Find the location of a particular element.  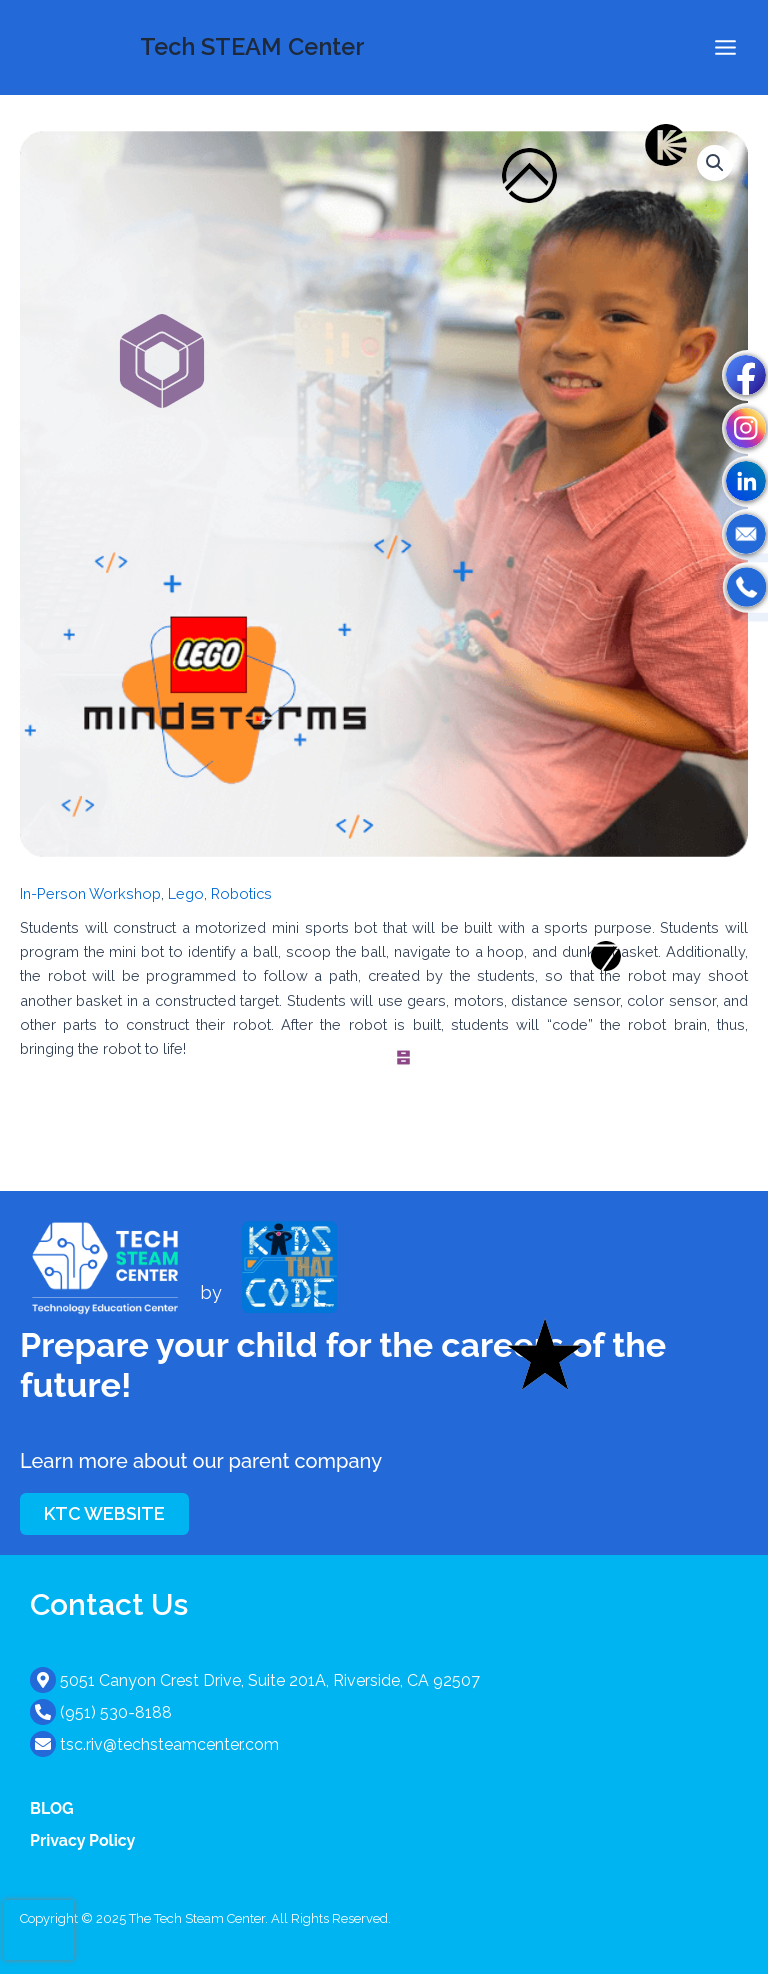

open the Macy's app or website is located at coordinates (545, 1354).